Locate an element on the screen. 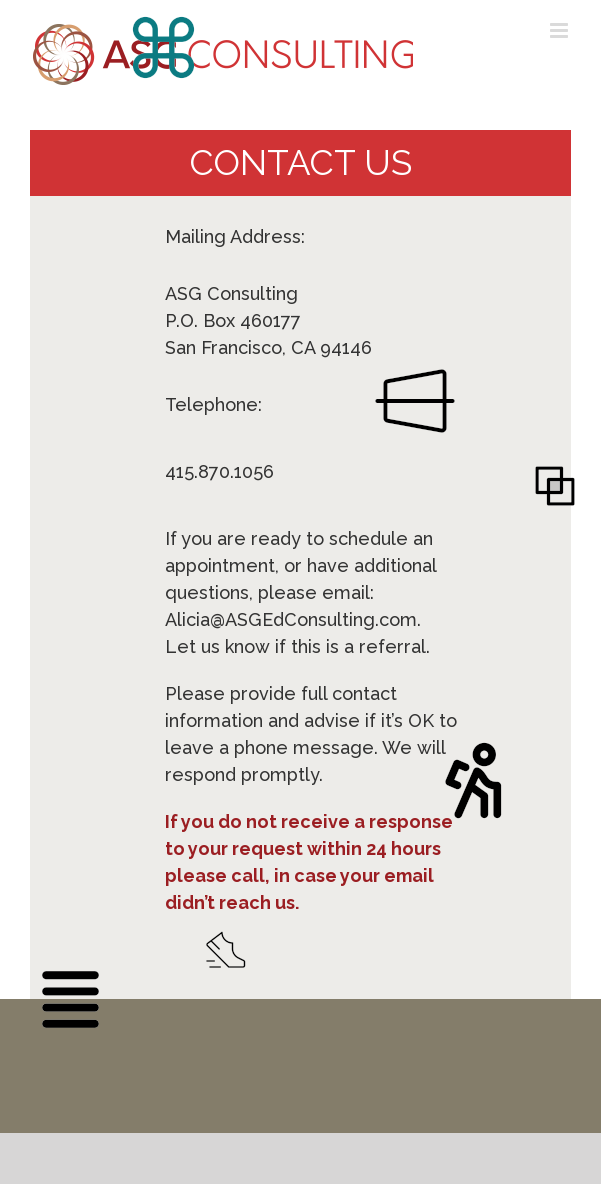 The height and width of the screenshot is (1184, 601). access hiking trails or outdoor activities is located at coordinates (476, 780).